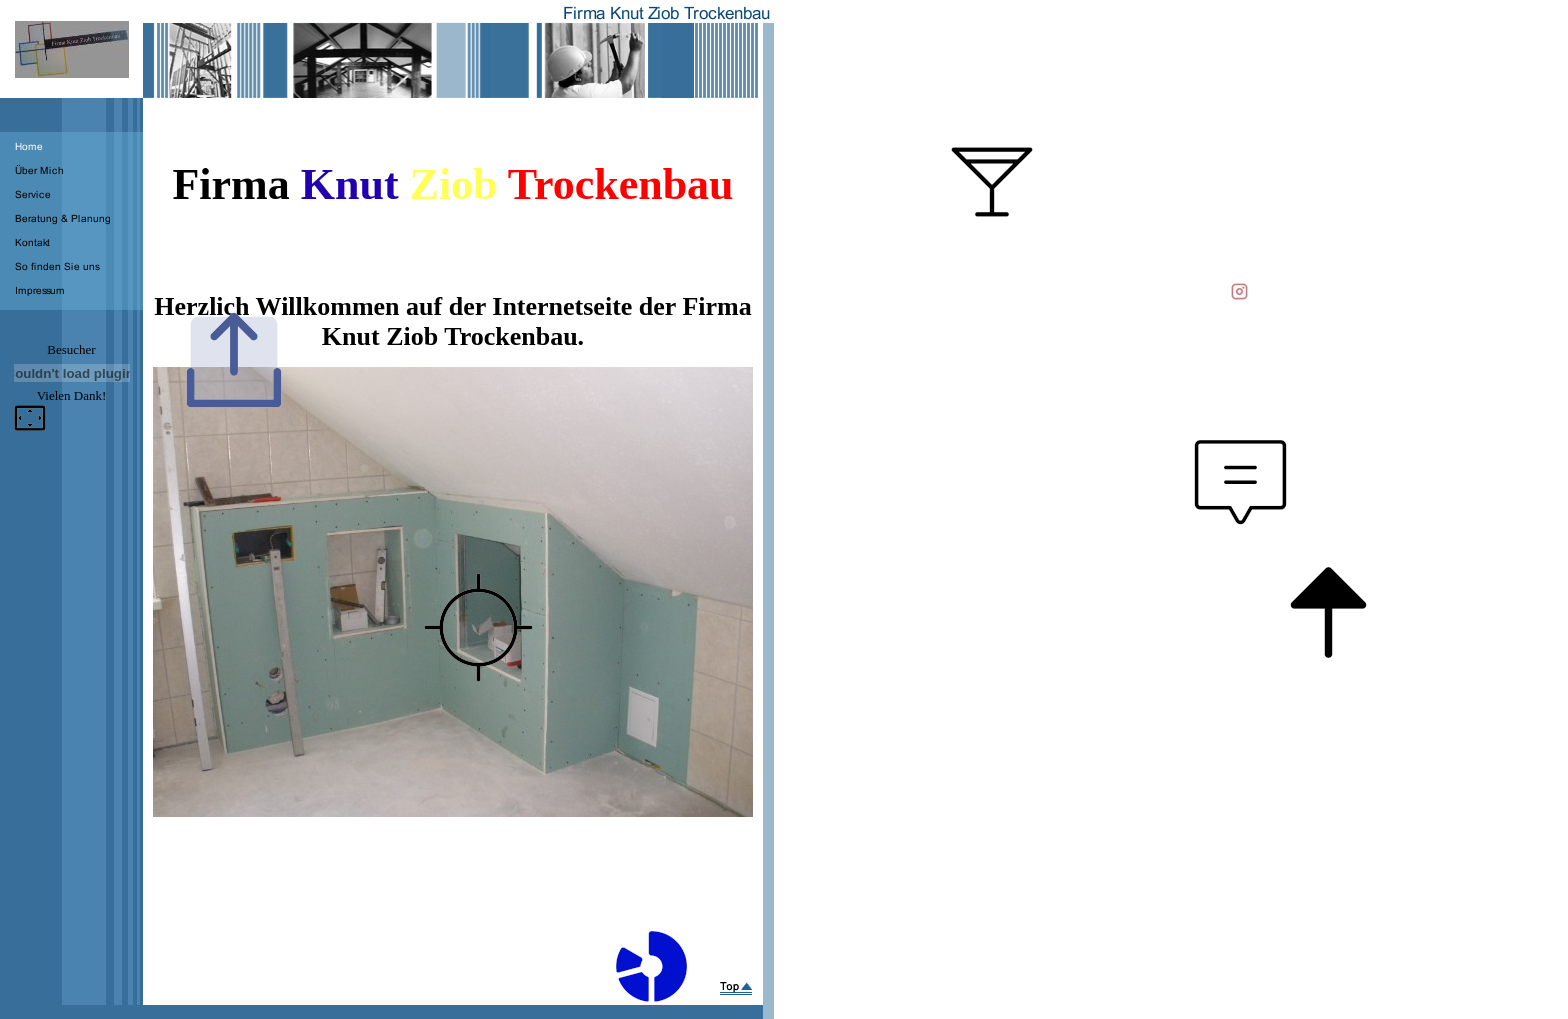 The image size is (1568, 1019). Describe the element at coordinates (1239, 291) in the screenshot. I see `open Instagram app` at that location.